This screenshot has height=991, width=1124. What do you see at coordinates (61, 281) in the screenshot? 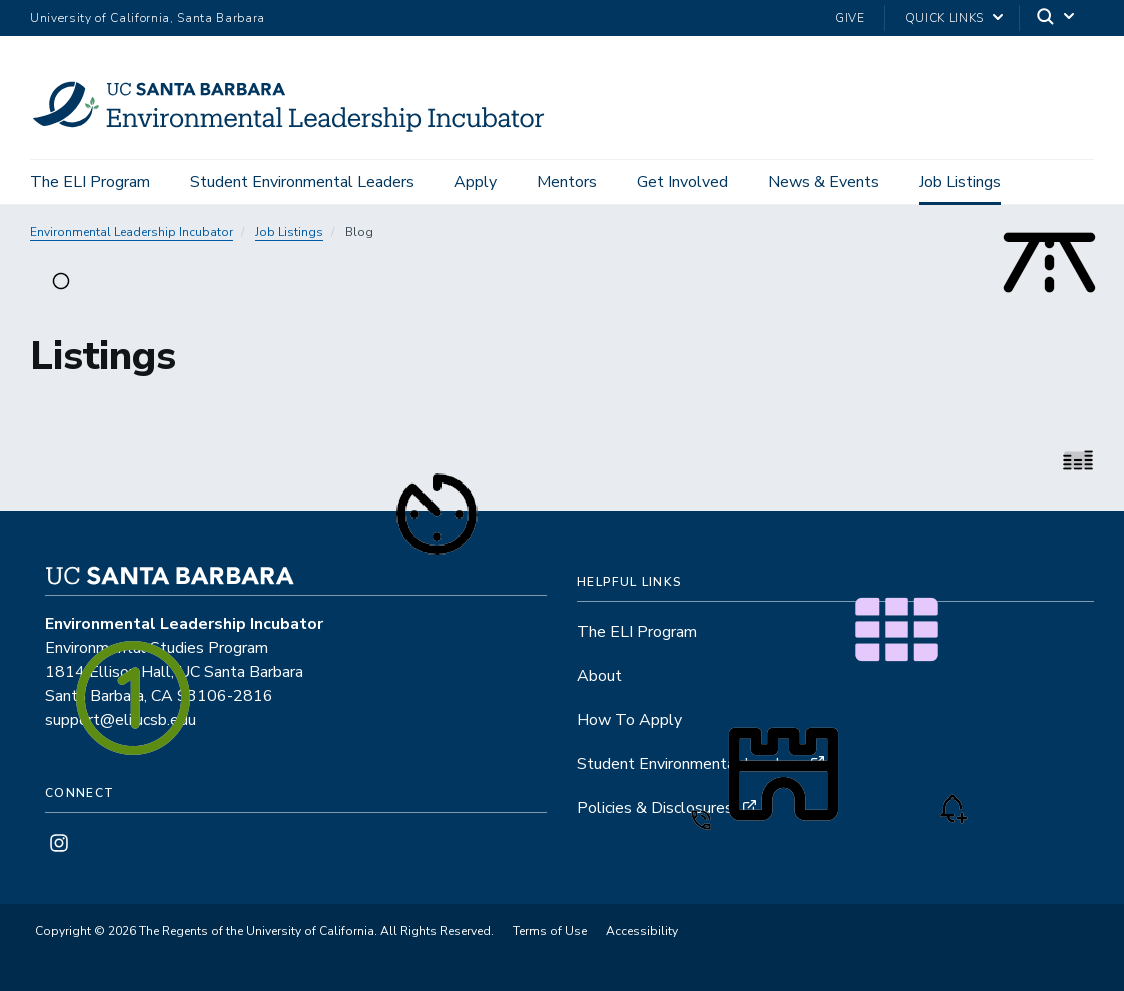
I see `select a camera lens or aperture setting` at bounding box center [61, 281].